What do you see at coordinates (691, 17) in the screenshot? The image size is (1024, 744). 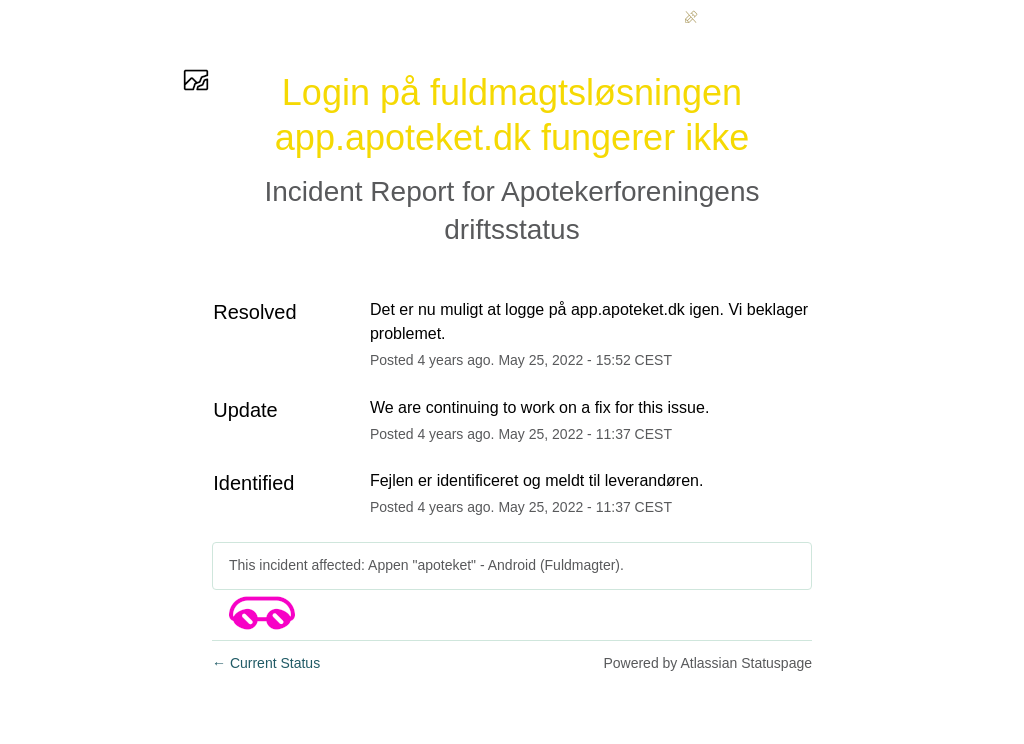 I see `editing is disabled or unavailable` at bounding box center [691, 17].